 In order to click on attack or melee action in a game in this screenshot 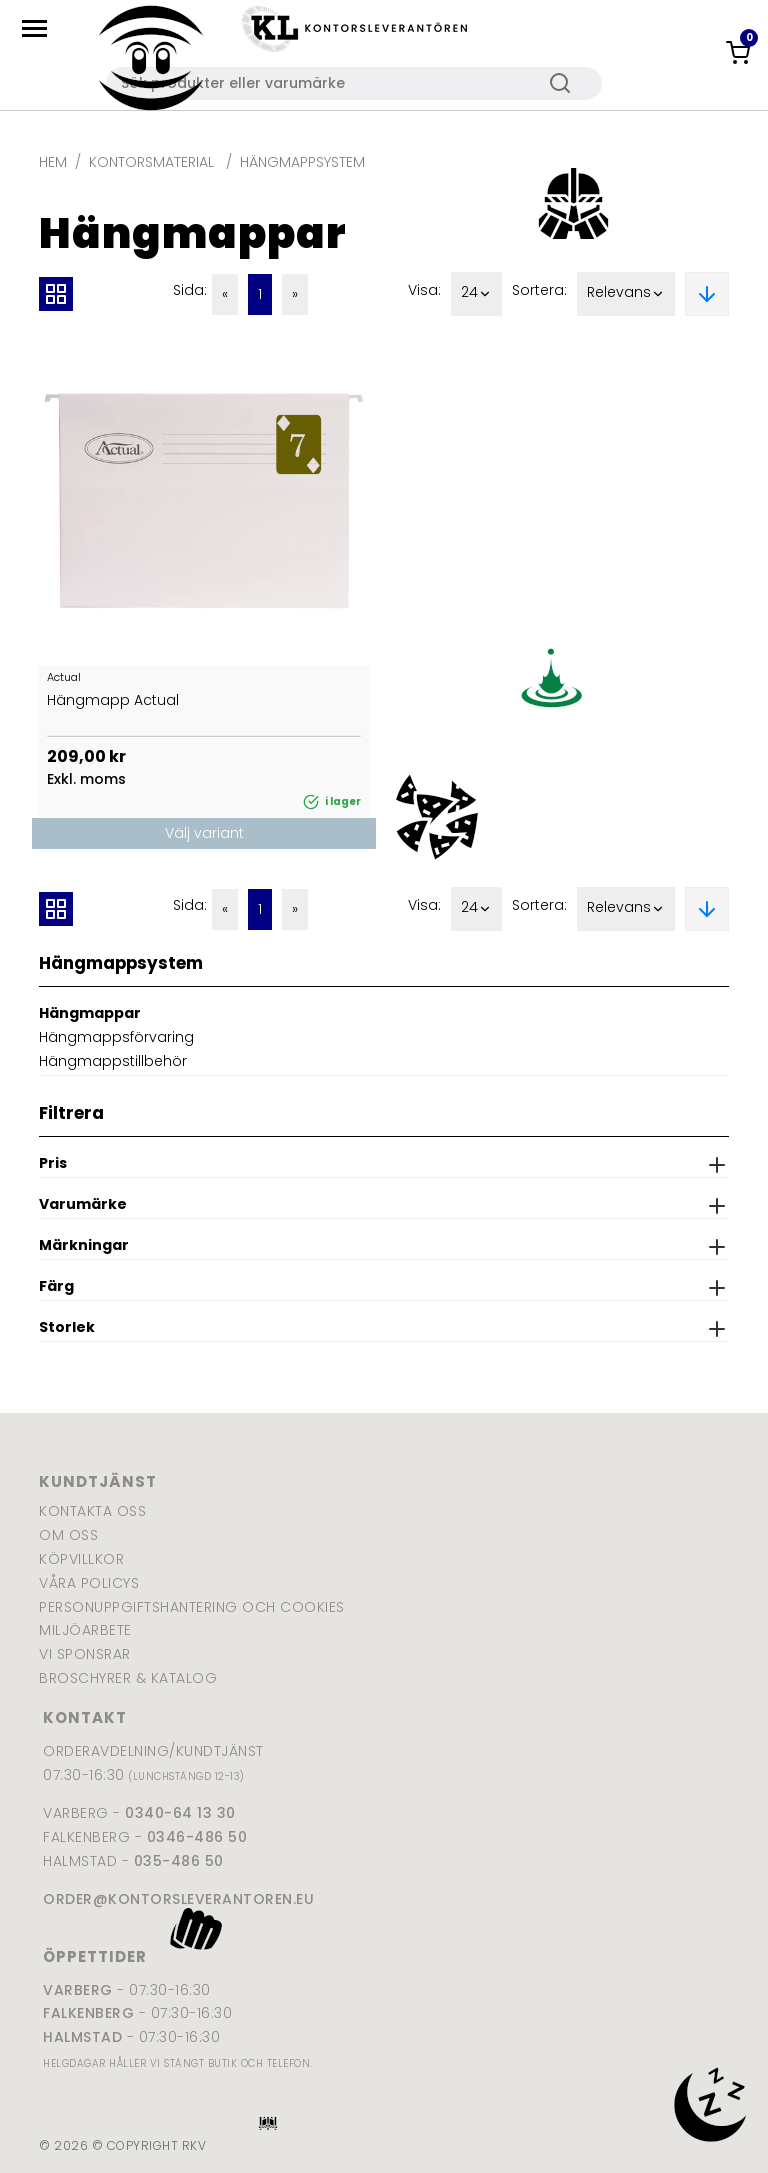, I will do `click(195, 1931)`.